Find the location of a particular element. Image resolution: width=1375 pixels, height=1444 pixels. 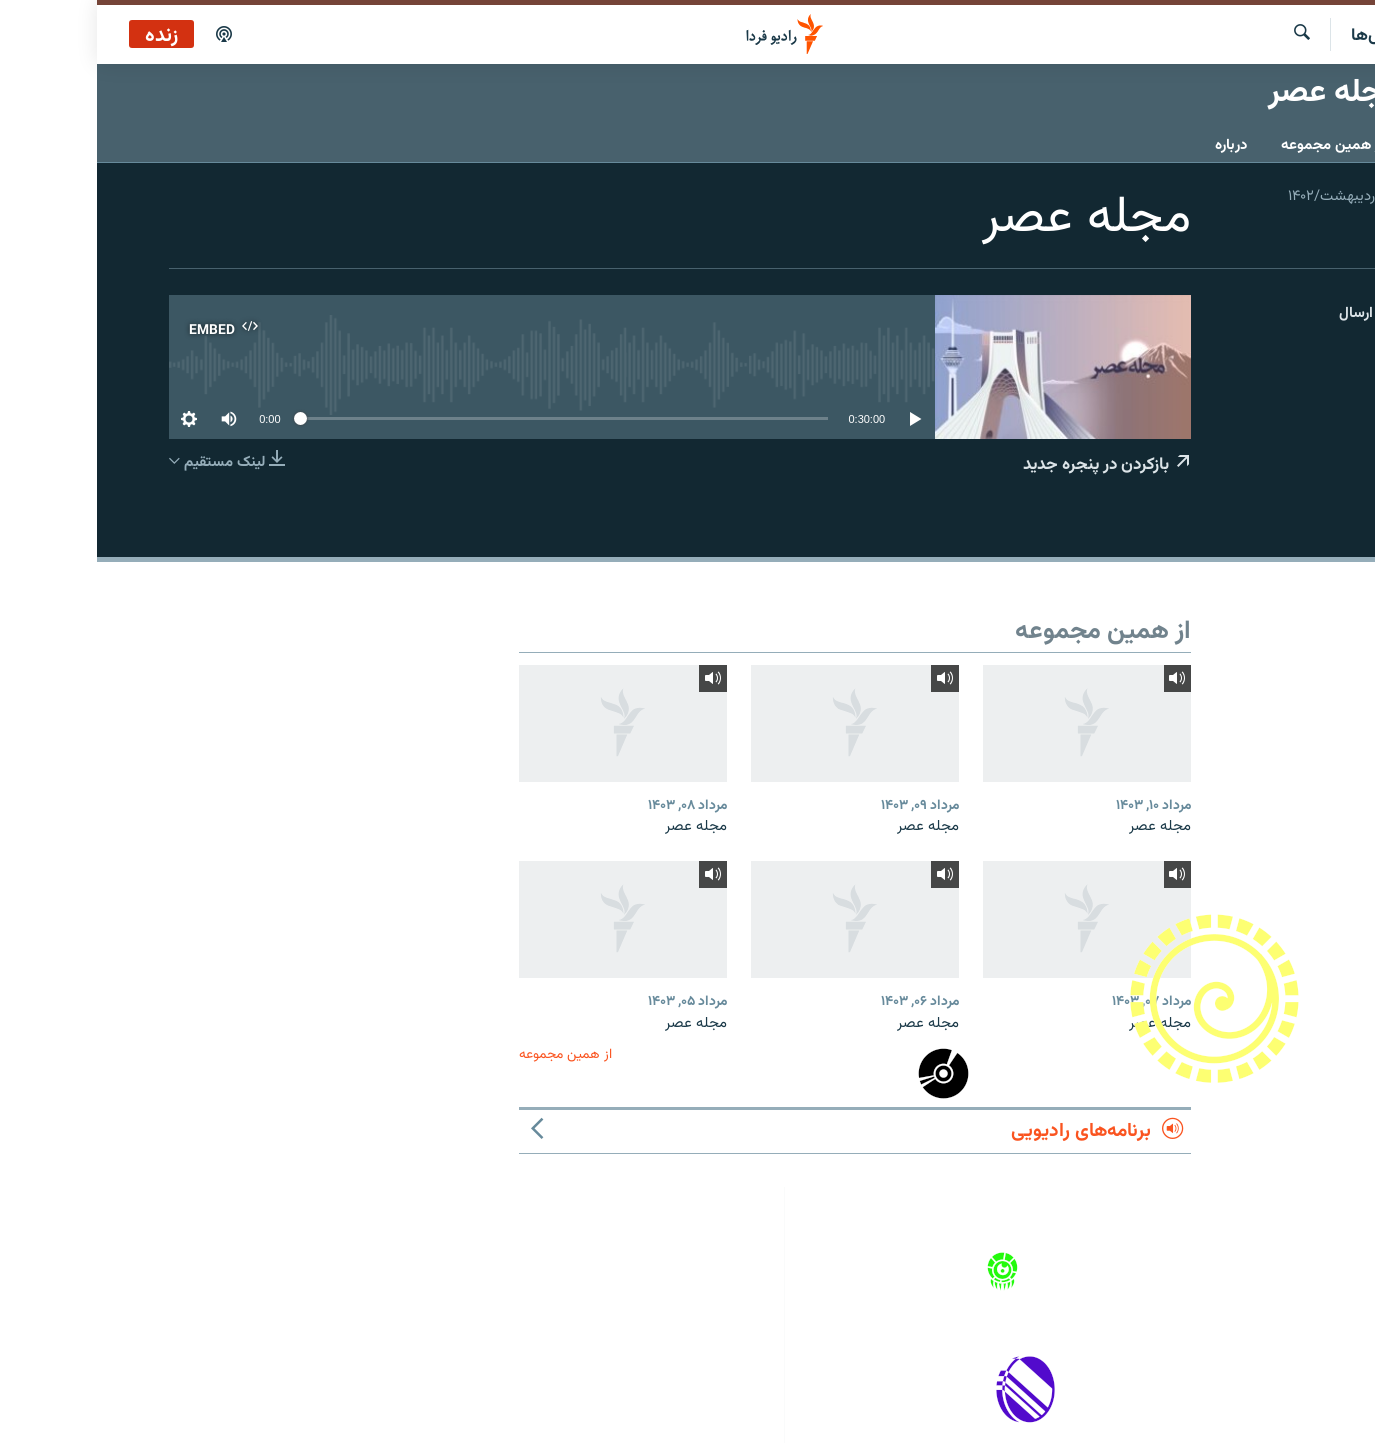

indicates a loading or processing state is located at coordinates (1214, 998).